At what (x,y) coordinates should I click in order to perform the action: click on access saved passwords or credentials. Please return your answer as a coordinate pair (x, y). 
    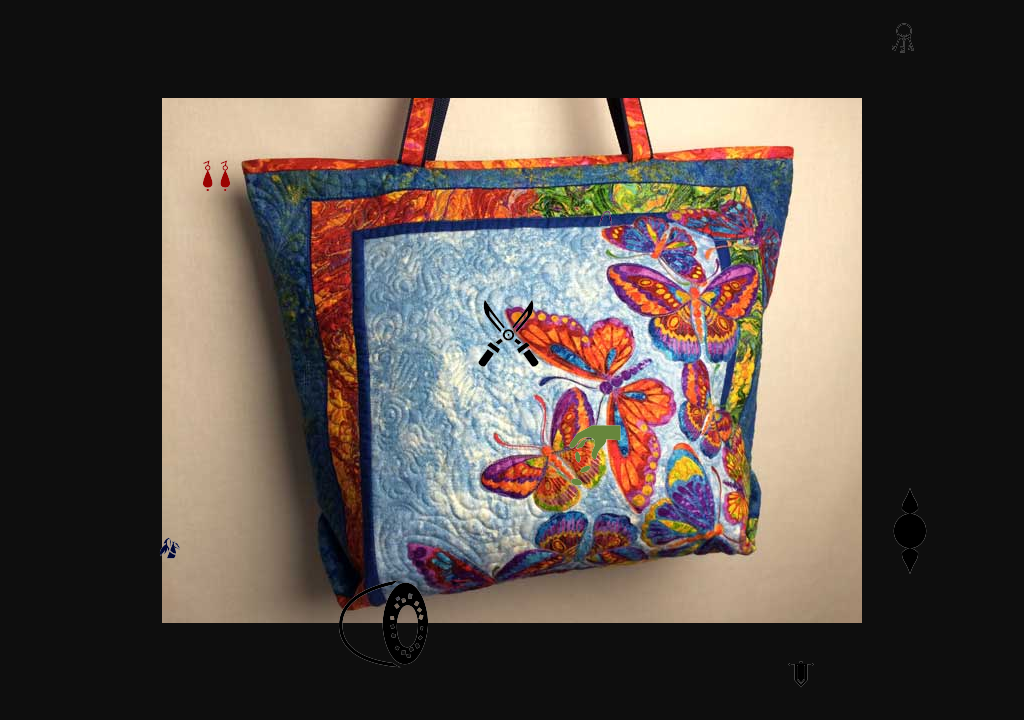
    Looking at the image, I should click on (903, 38).